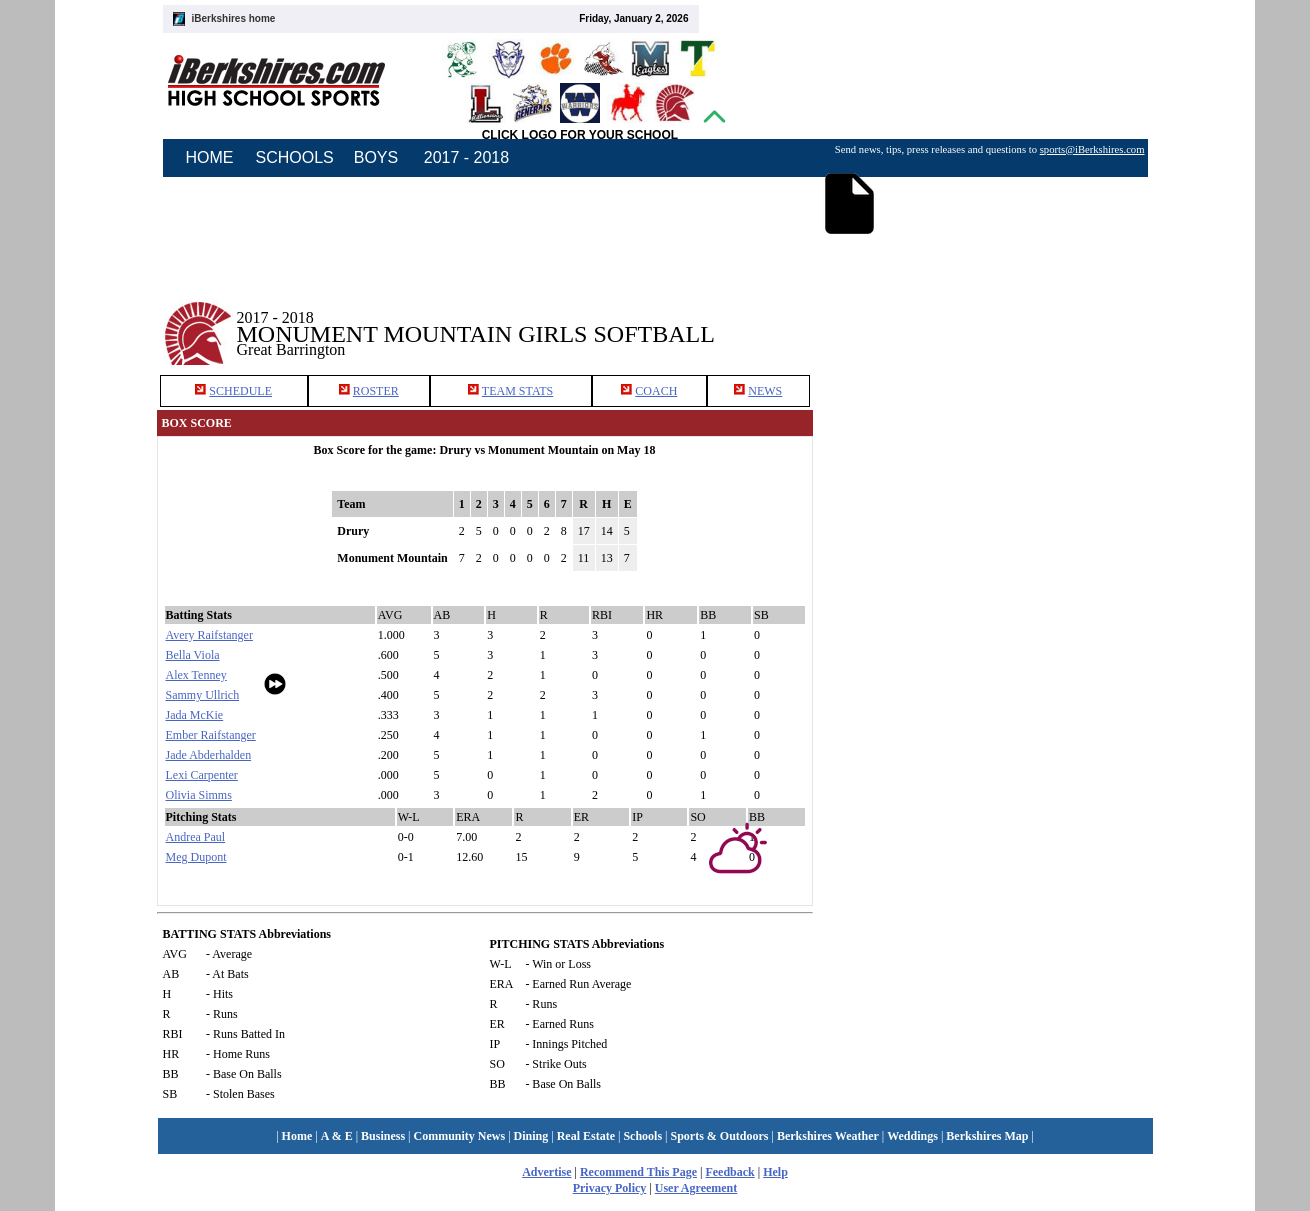  What do you see at coordinates (849, 203) in the screenshot?
I see `access a file or document` at bounding box center [849, 203].